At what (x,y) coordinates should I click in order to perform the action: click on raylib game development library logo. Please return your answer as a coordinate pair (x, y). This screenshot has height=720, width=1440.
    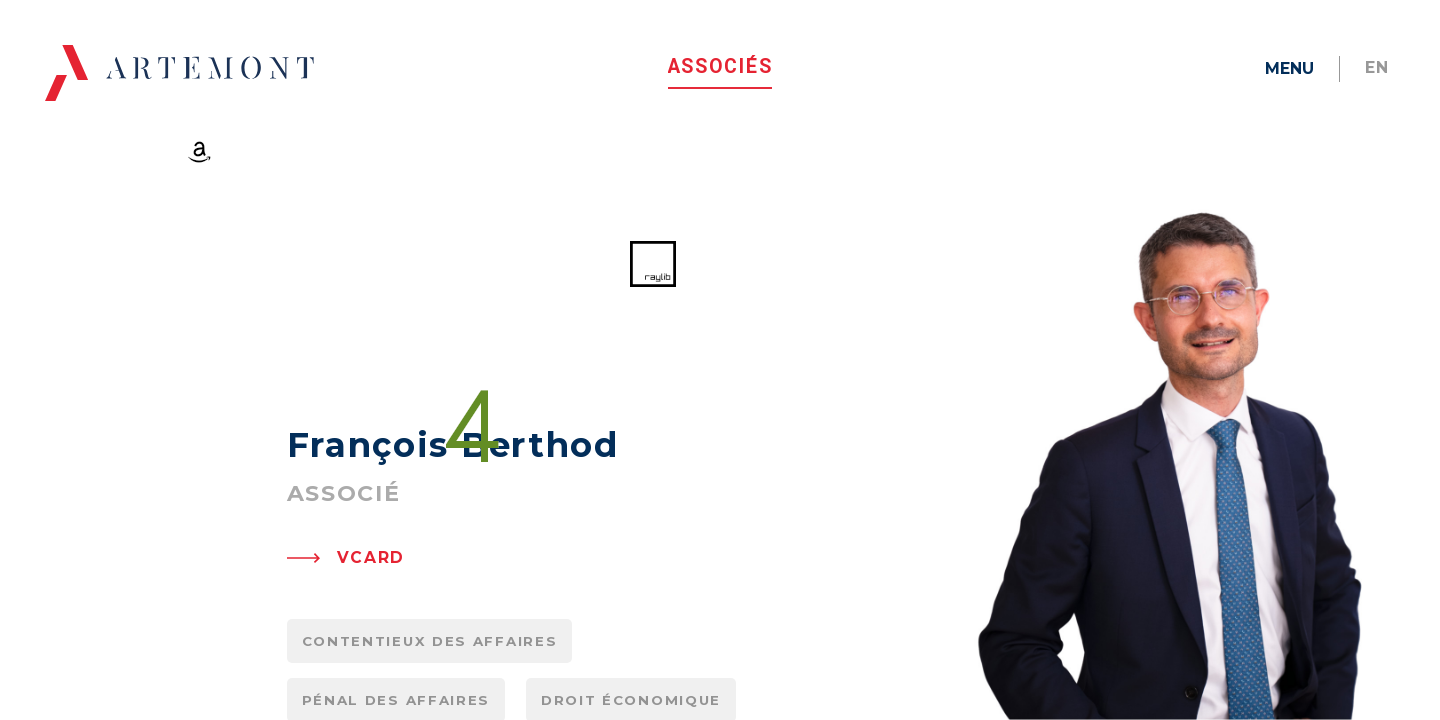
    Looking at the image, I should click on (653, 264).